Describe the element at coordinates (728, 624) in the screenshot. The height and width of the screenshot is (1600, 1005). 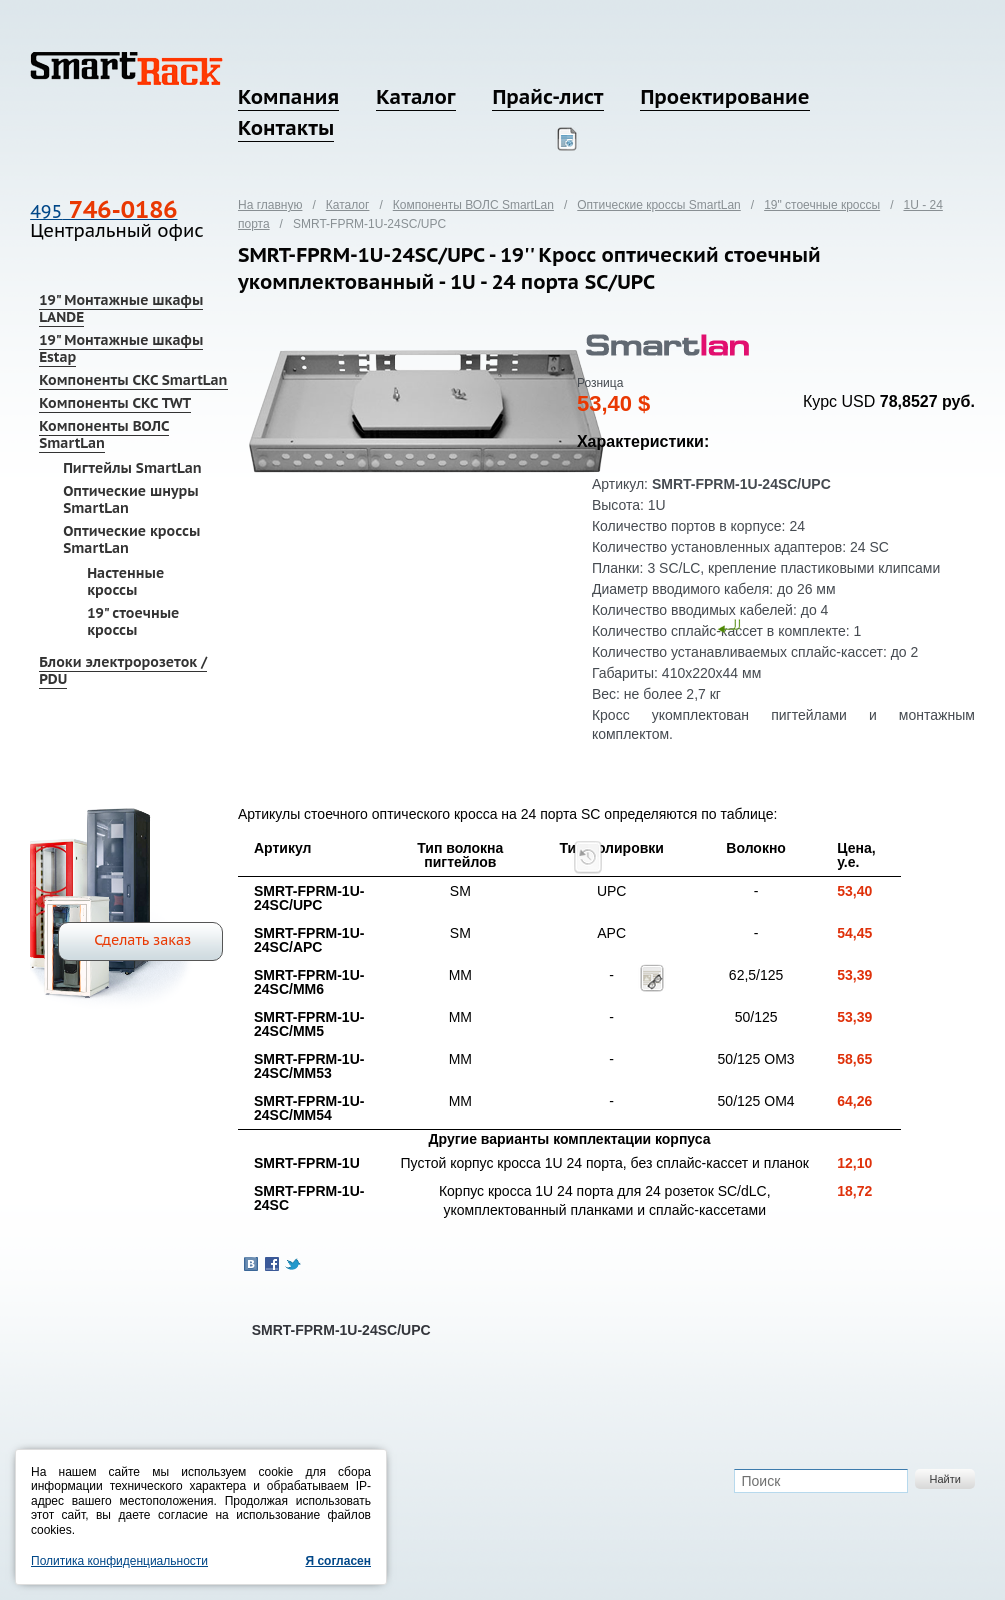
I see `reply to all recipients of an email` at that location.